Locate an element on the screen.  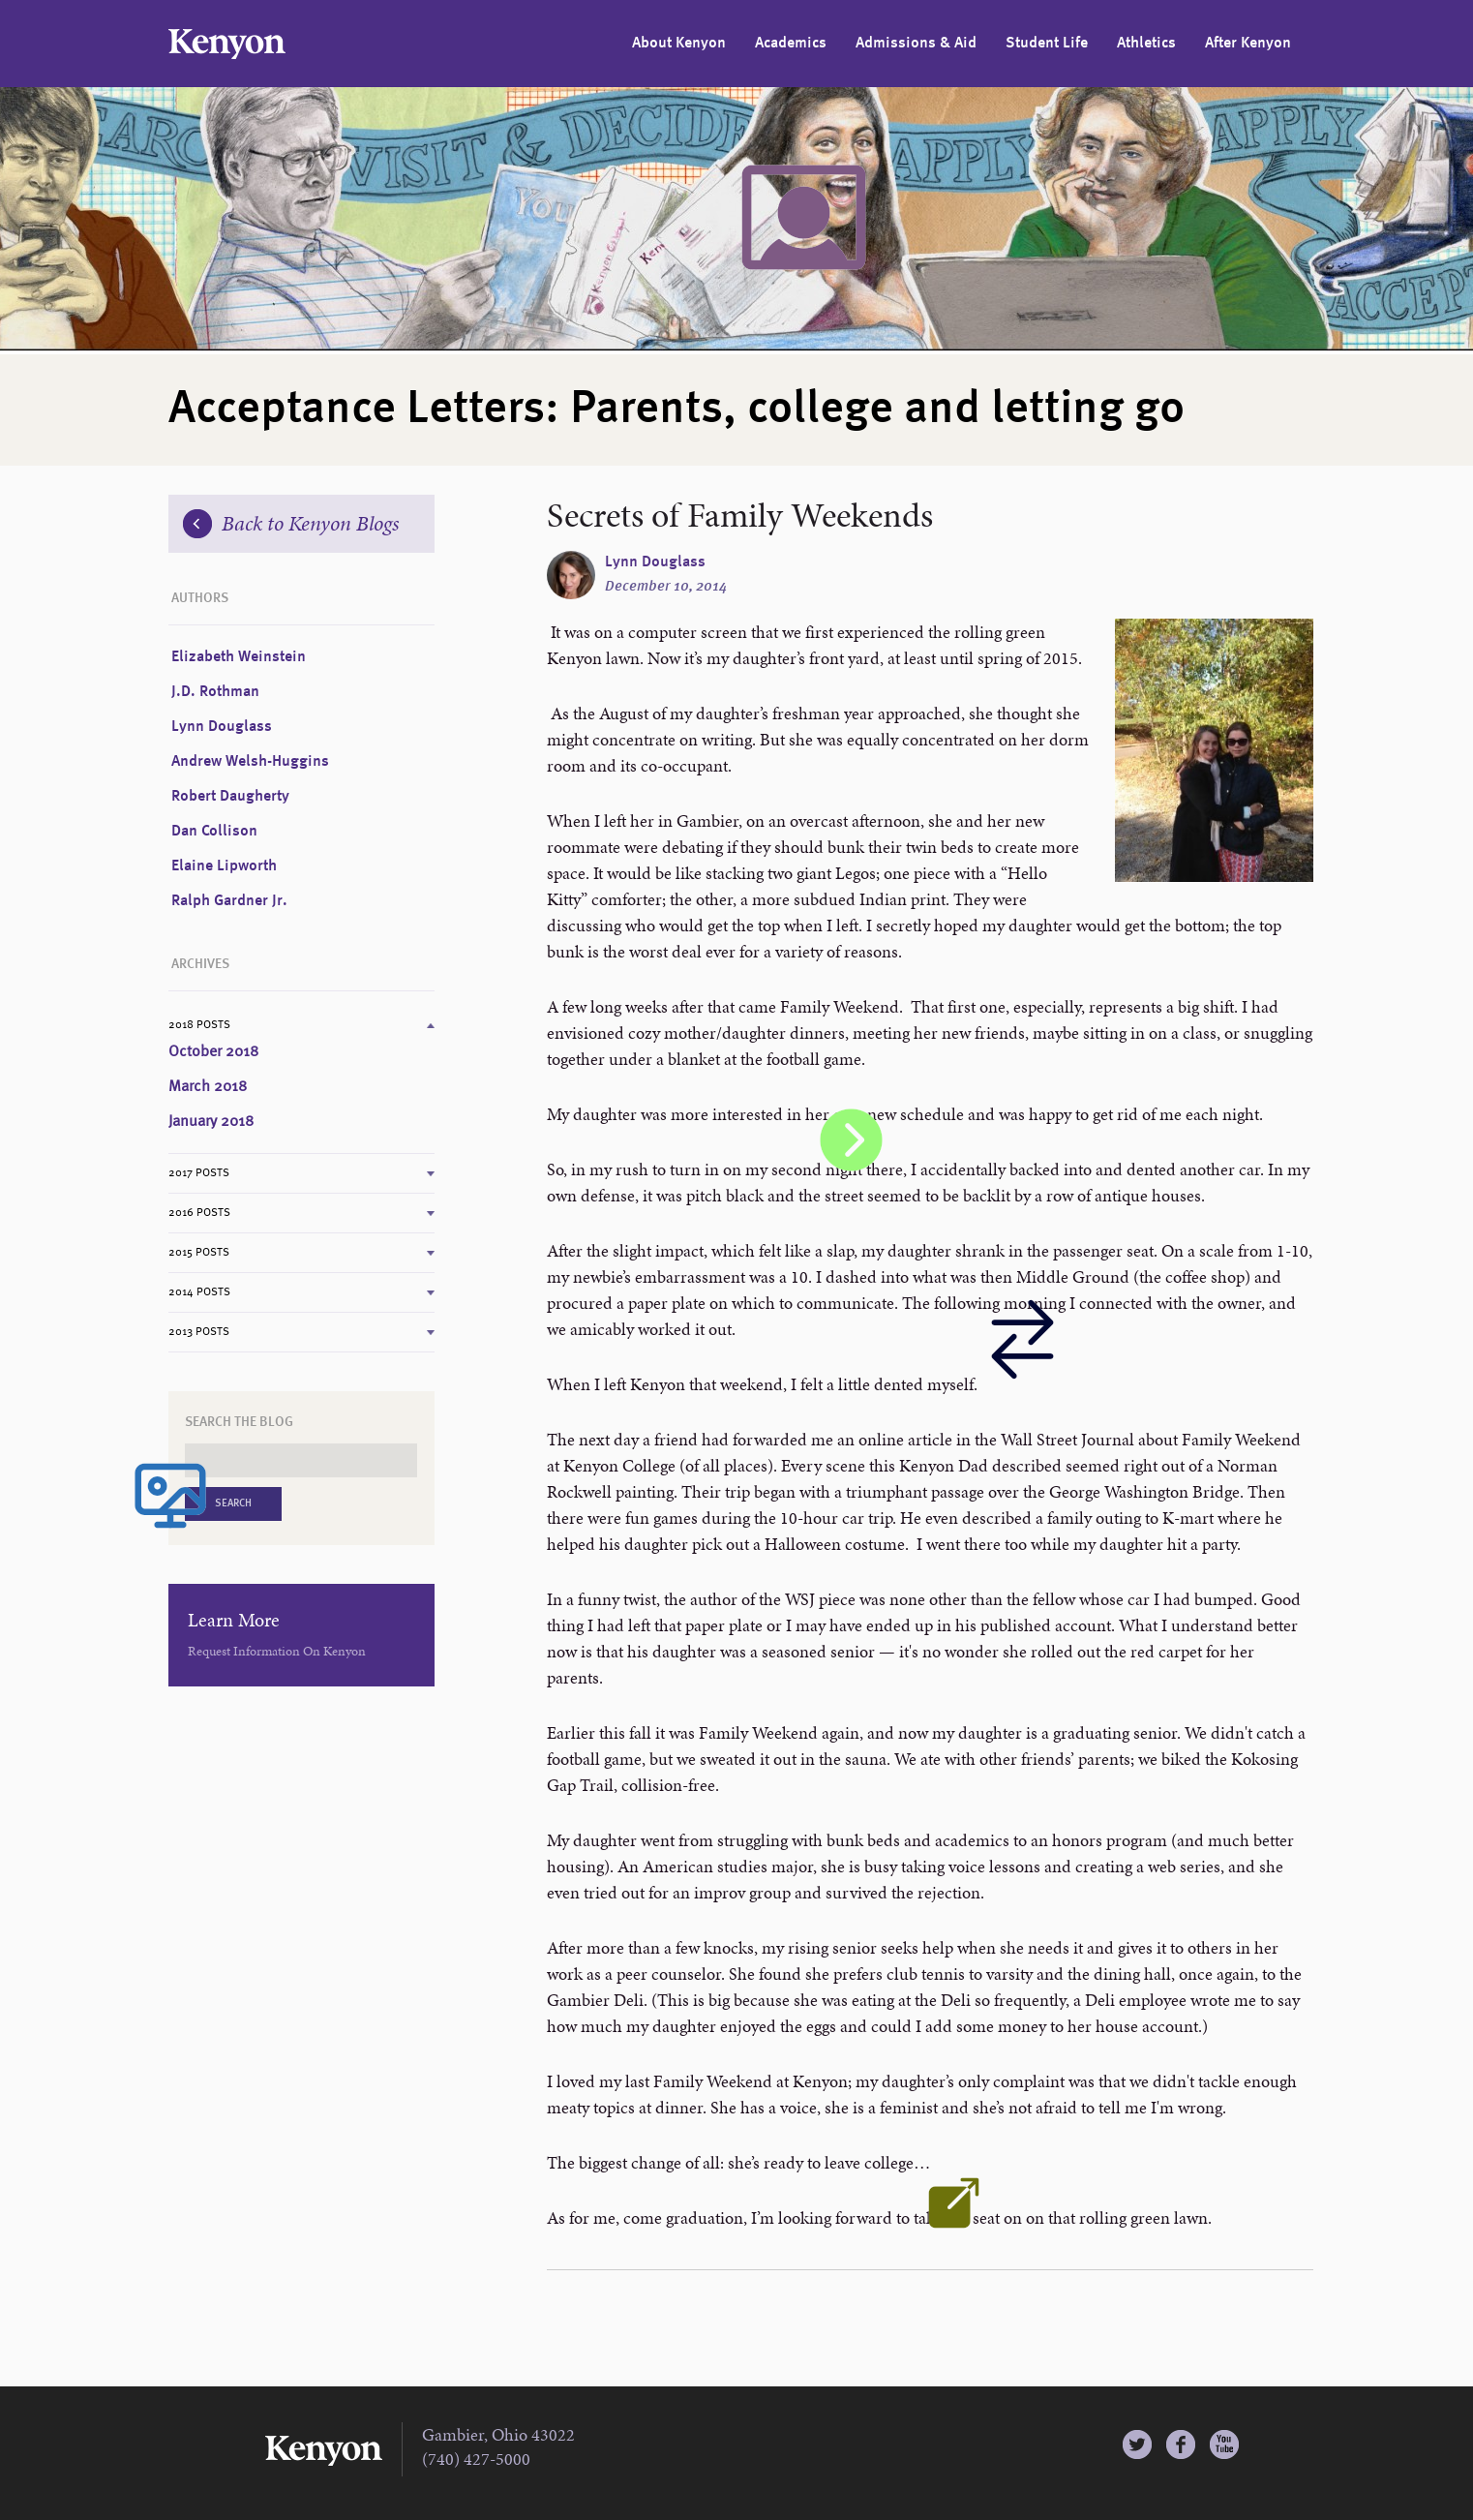
go to the next item or page is located at coordinates (851, 1139).